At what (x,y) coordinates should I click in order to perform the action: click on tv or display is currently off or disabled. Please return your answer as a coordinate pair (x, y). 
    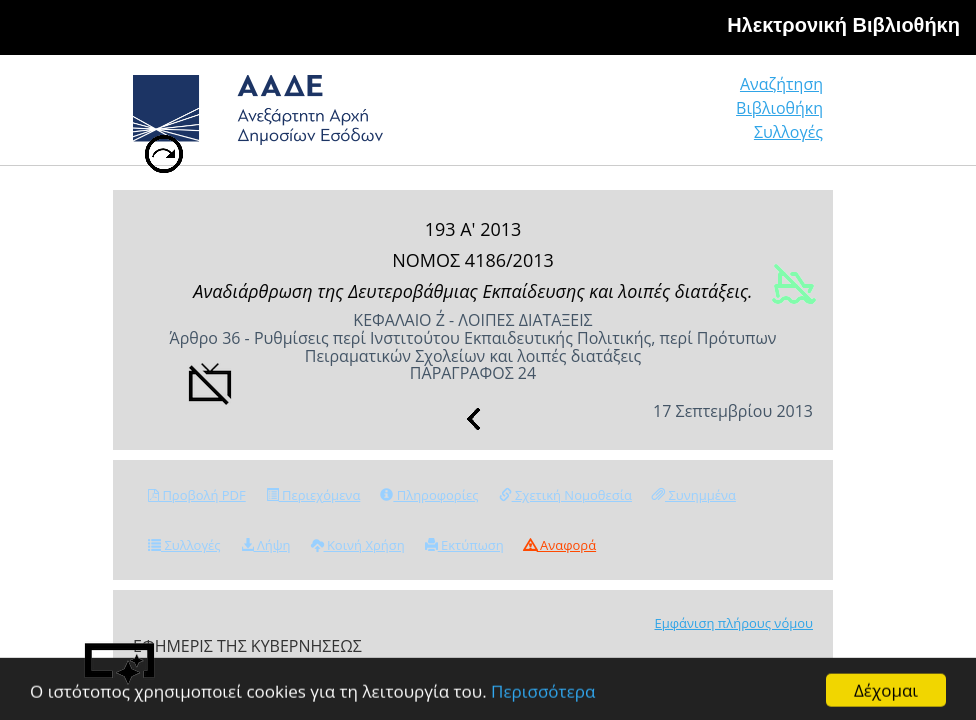
    Looking at the image, I should click on (210, 384).